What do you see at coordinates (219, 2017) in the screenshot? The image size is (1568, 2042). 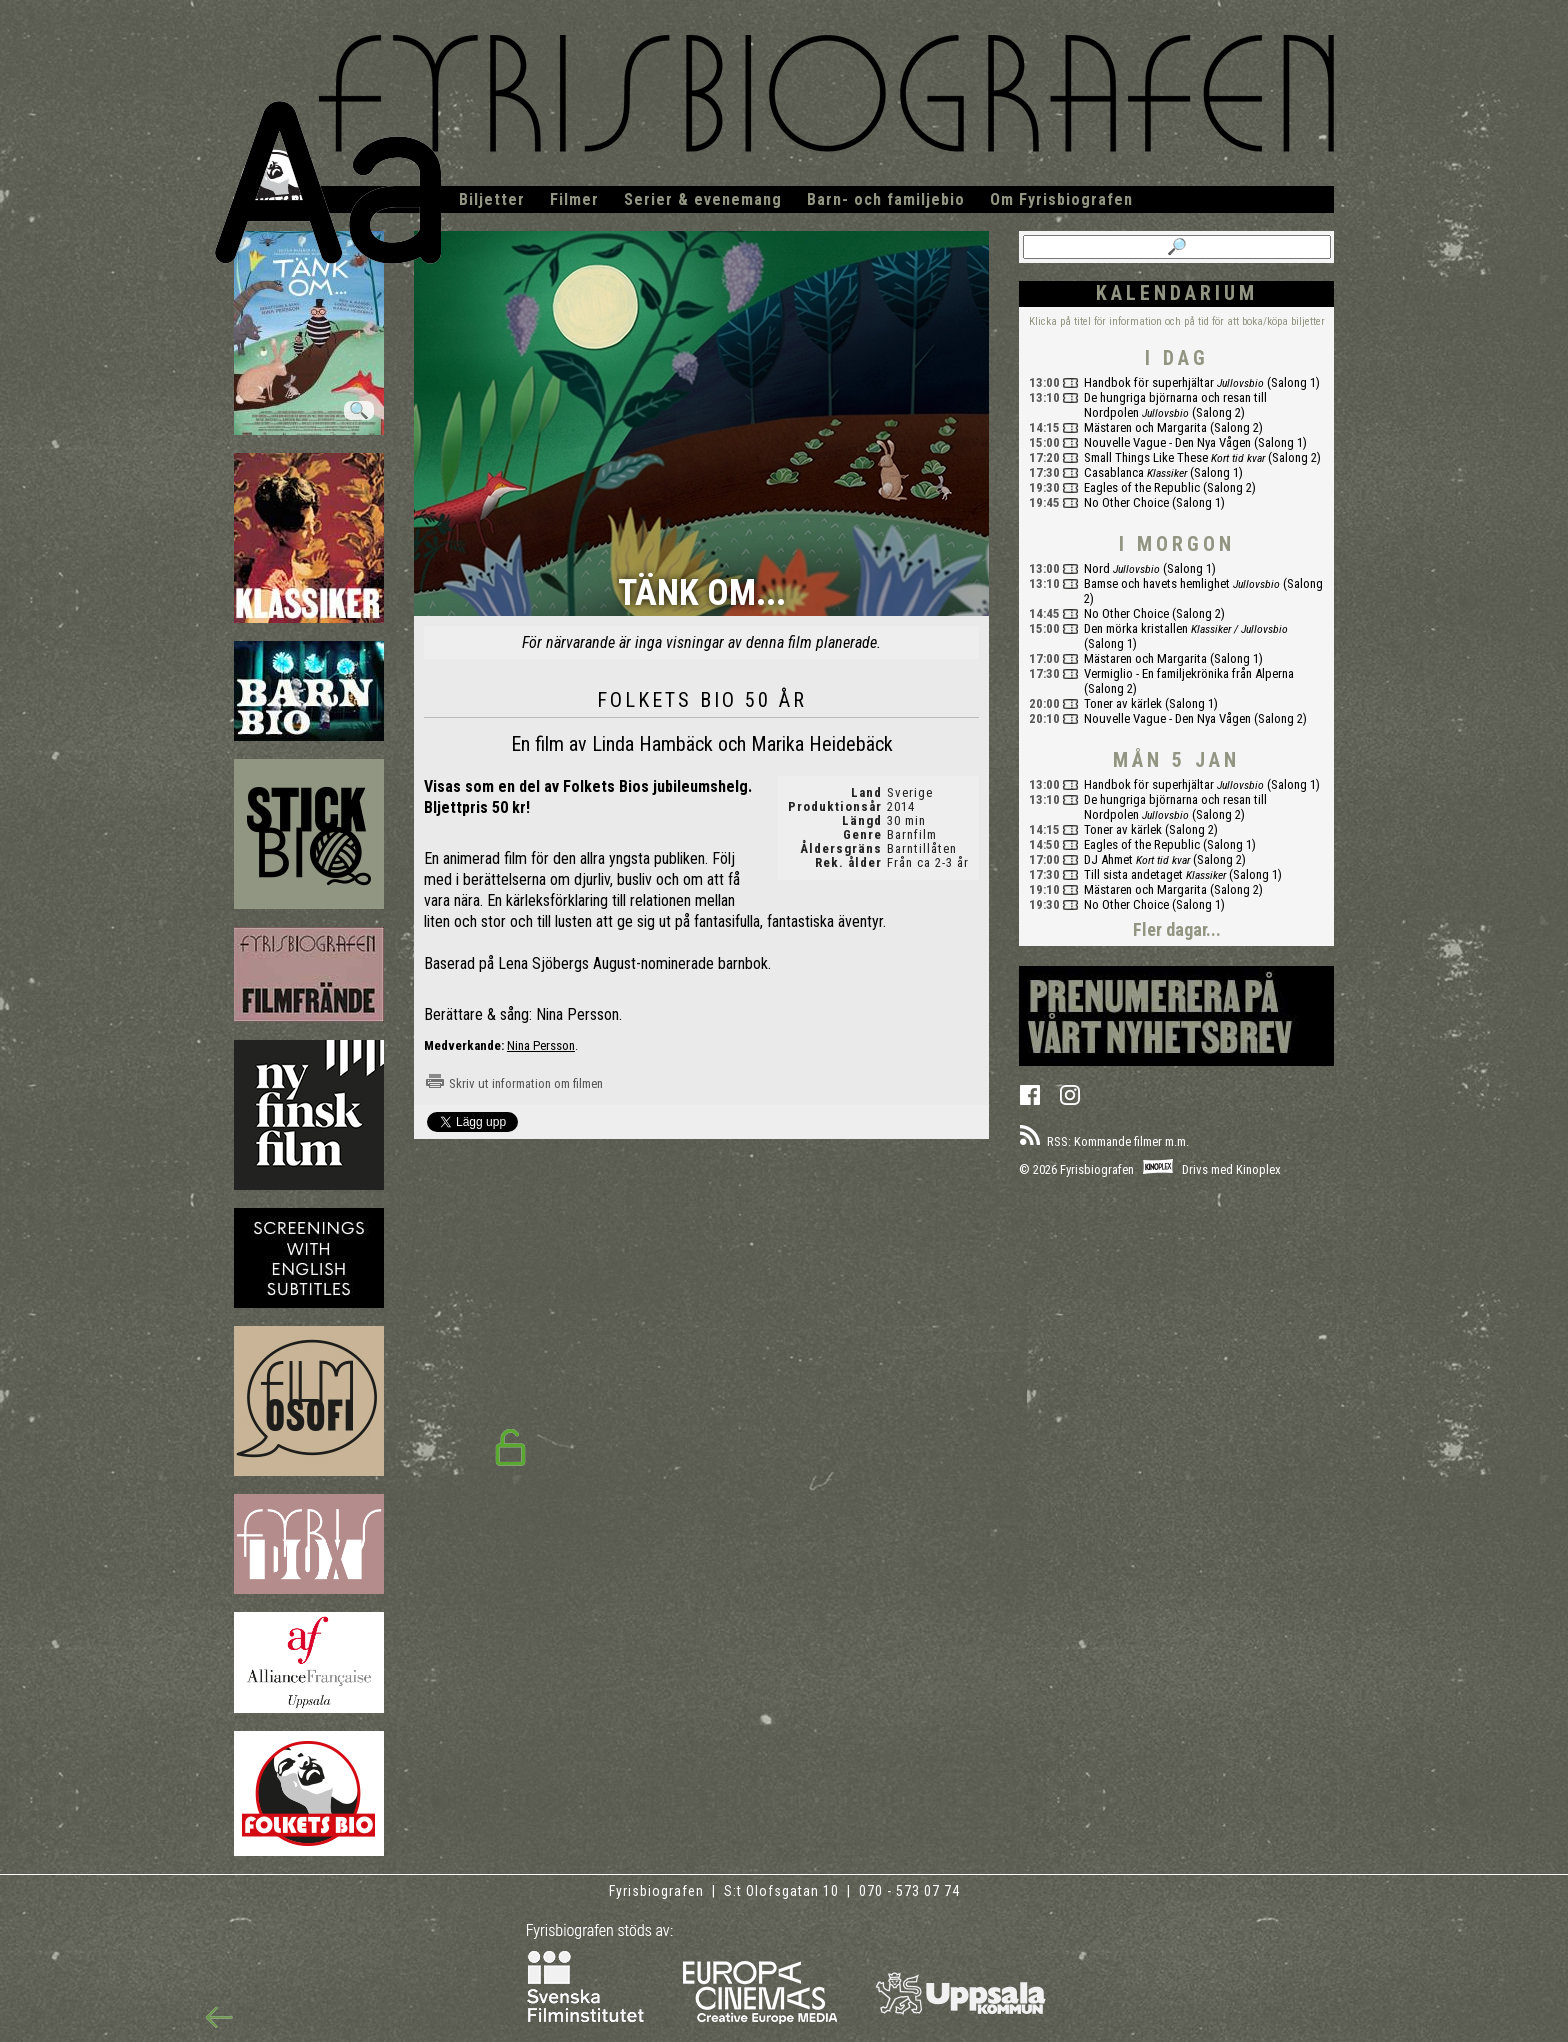 I see `go back to the previous page` at bounding box center [219, 2017].